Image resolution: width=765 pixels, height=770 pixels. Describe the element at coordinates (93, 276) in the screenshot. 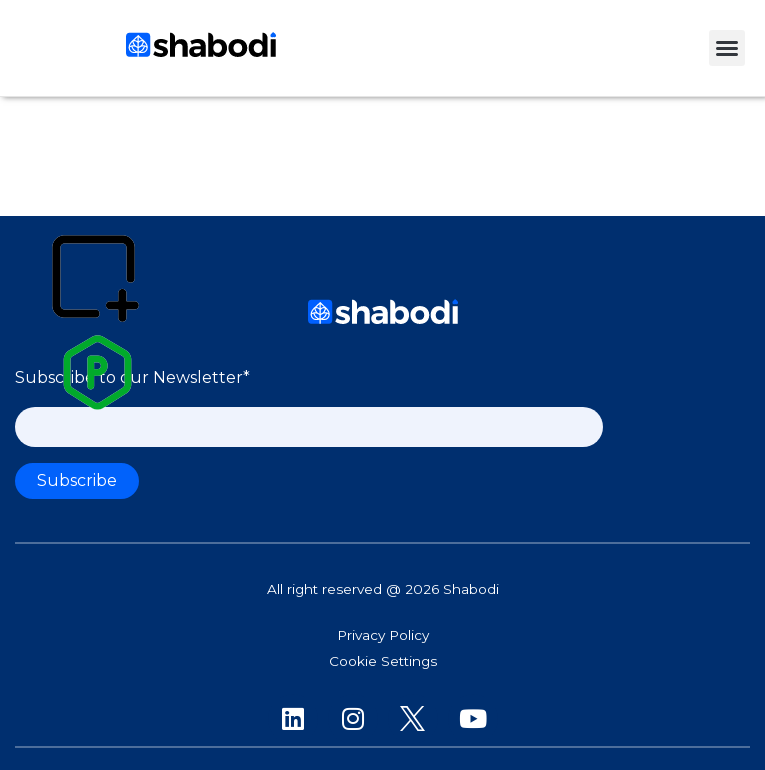

I see `add a new item or element` at that location.